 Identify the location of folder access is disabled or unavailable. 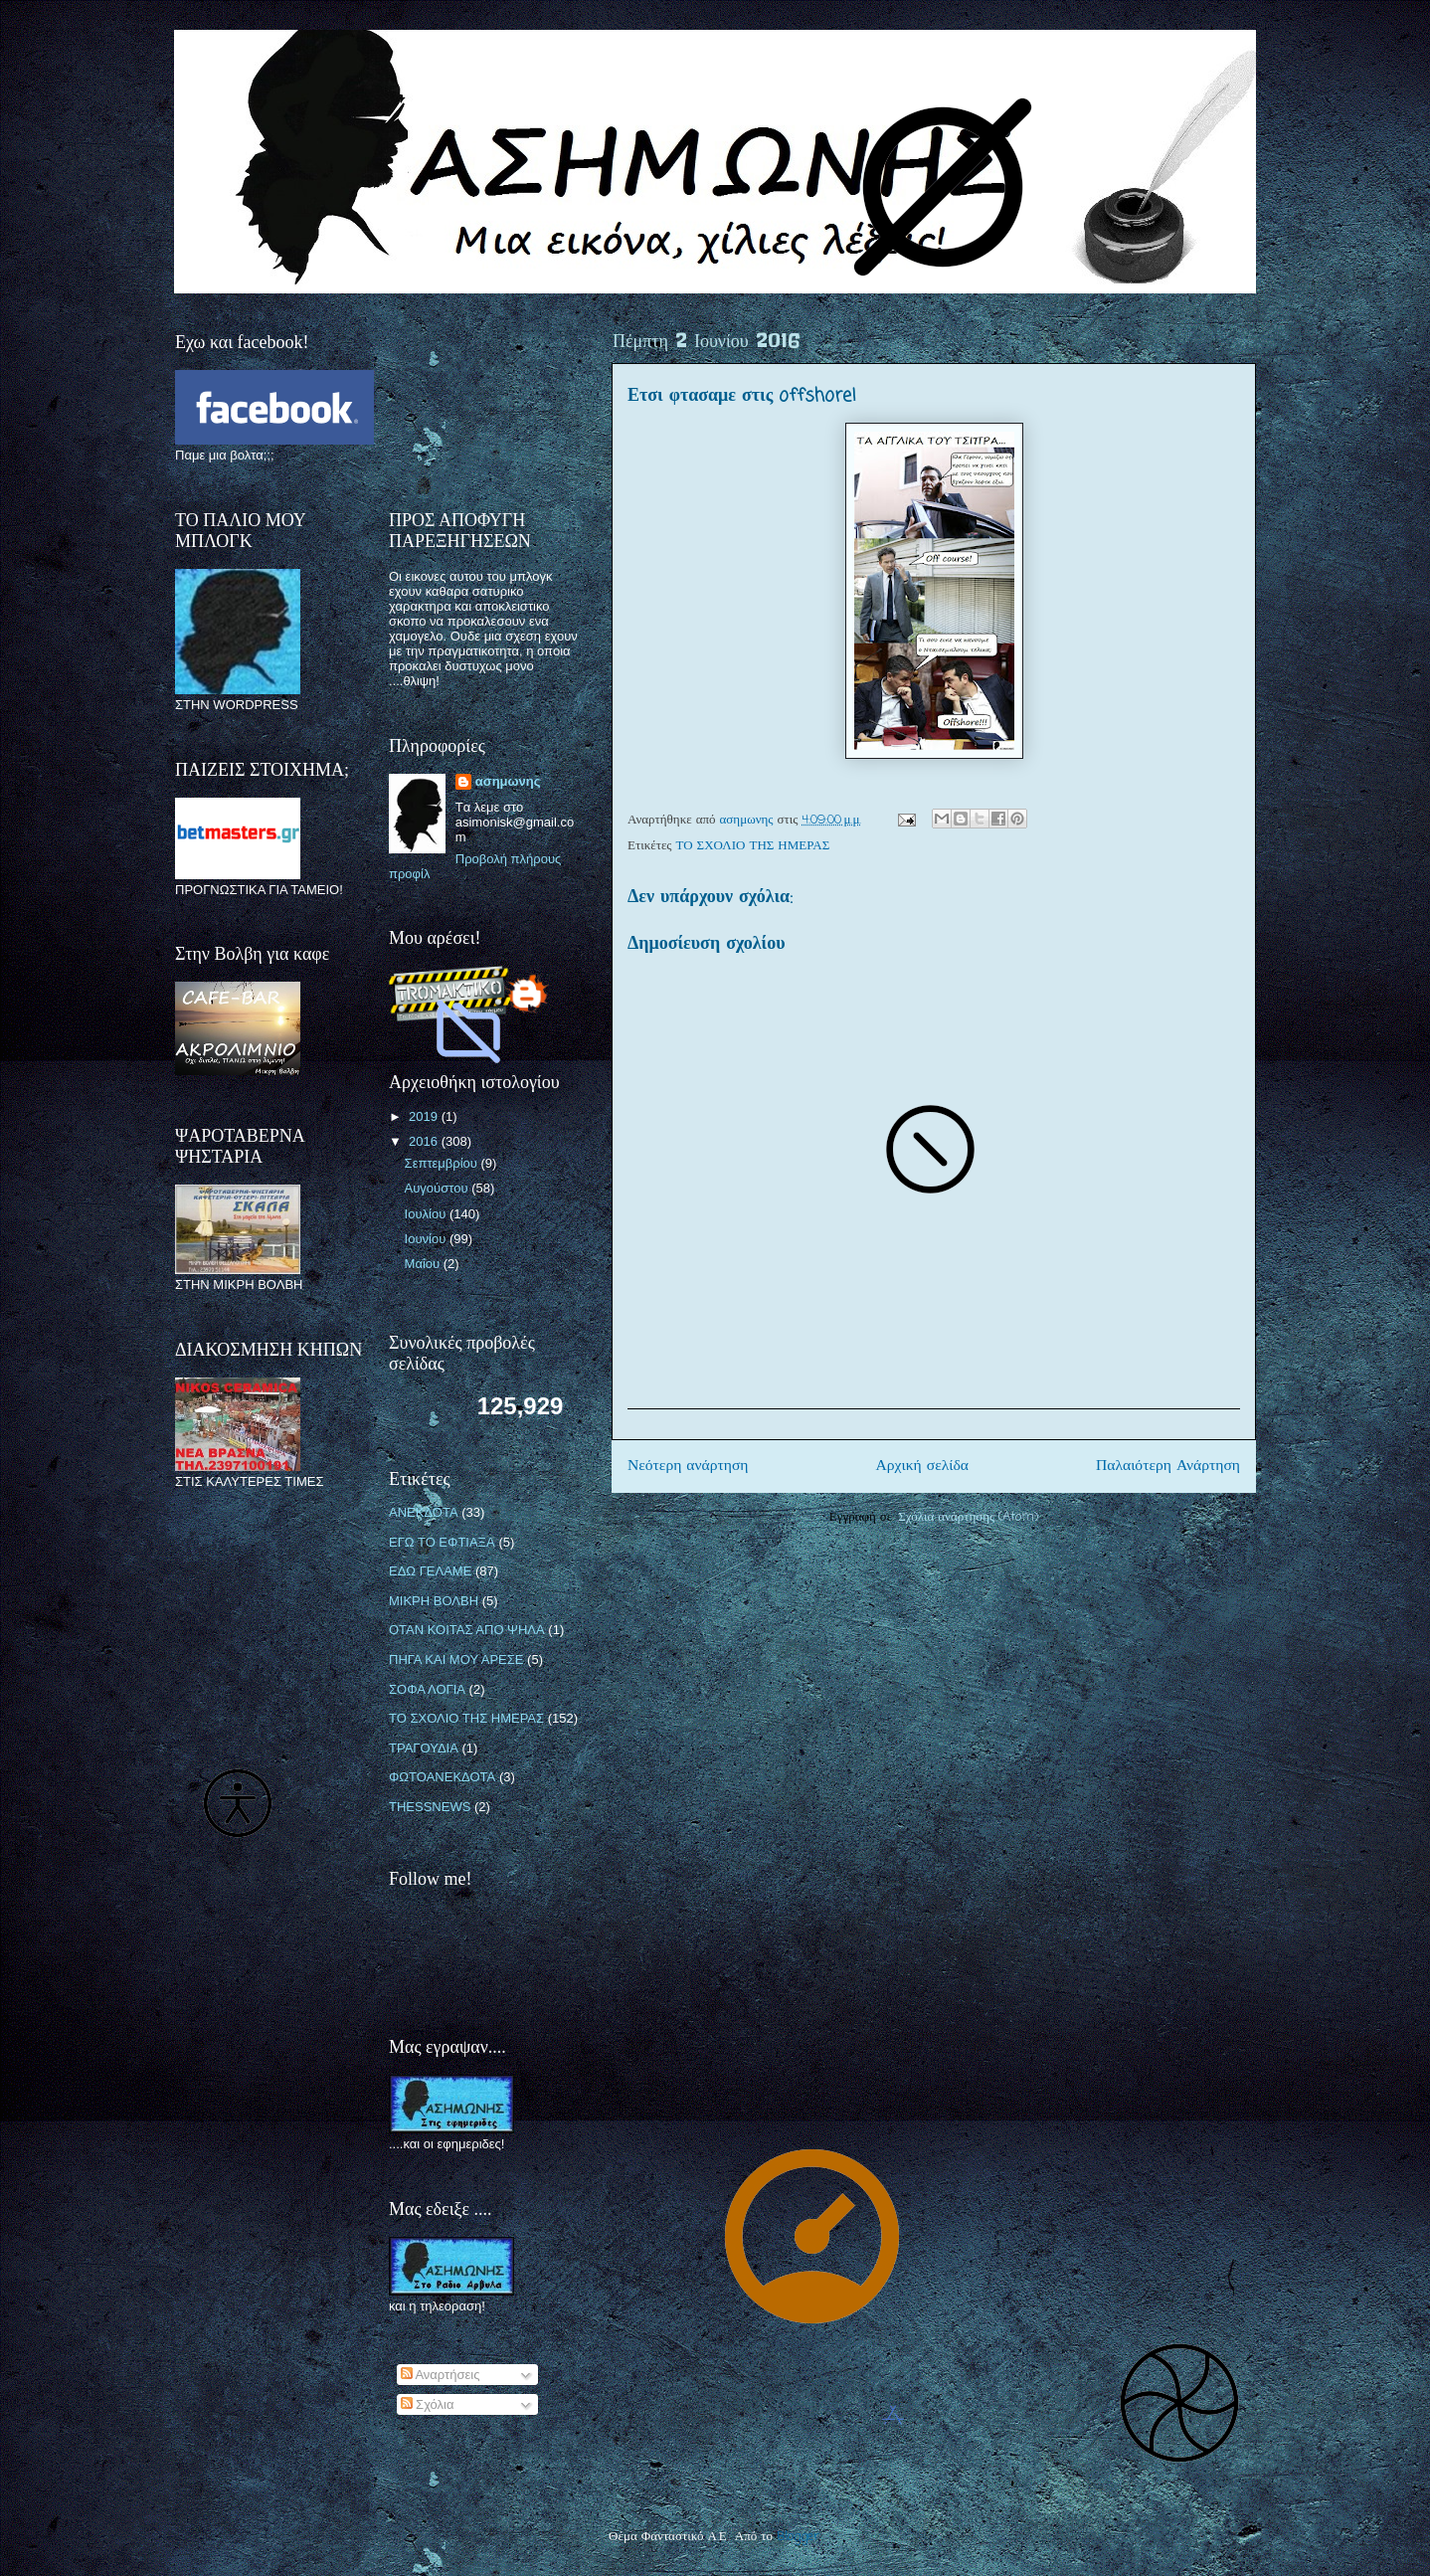
(468, 1031).